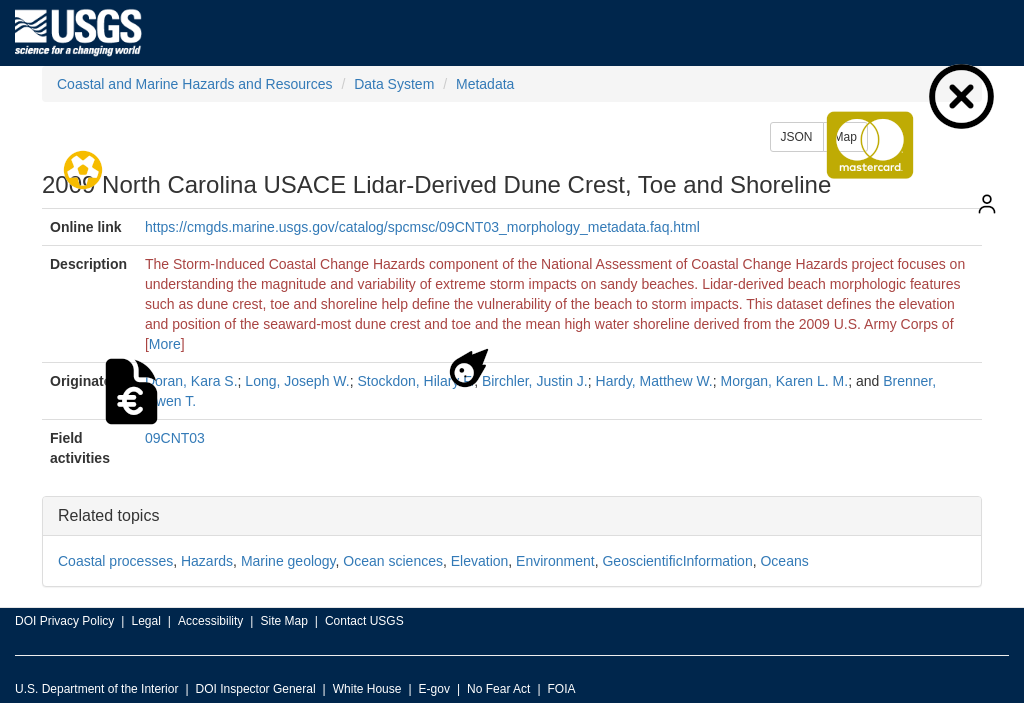 This screenshot has width=1024, height=720. I want to click on view user profile, so click(987, 204).